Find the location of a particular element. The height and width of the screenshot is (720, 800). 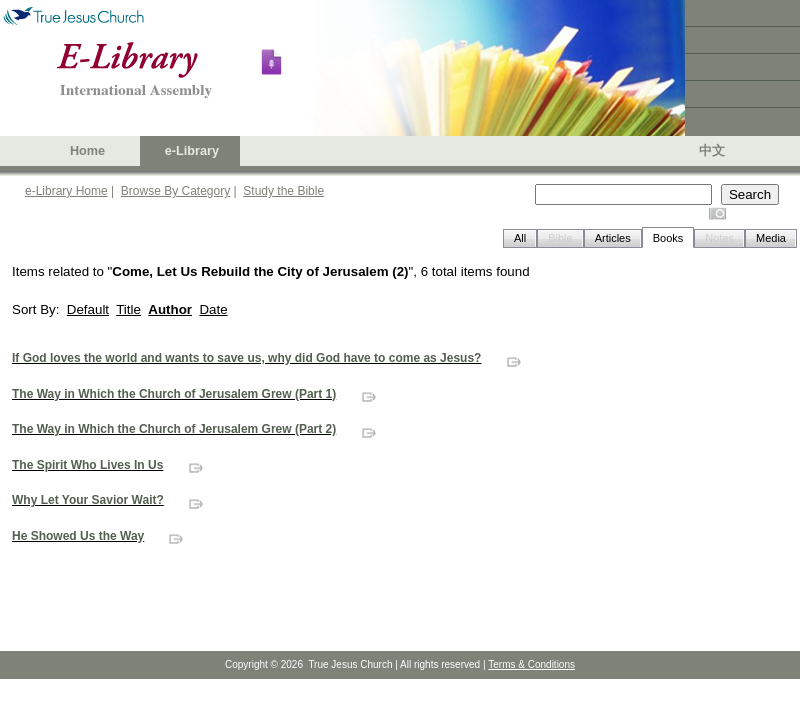

a podcast audio file is located at coordinates (271, 62).